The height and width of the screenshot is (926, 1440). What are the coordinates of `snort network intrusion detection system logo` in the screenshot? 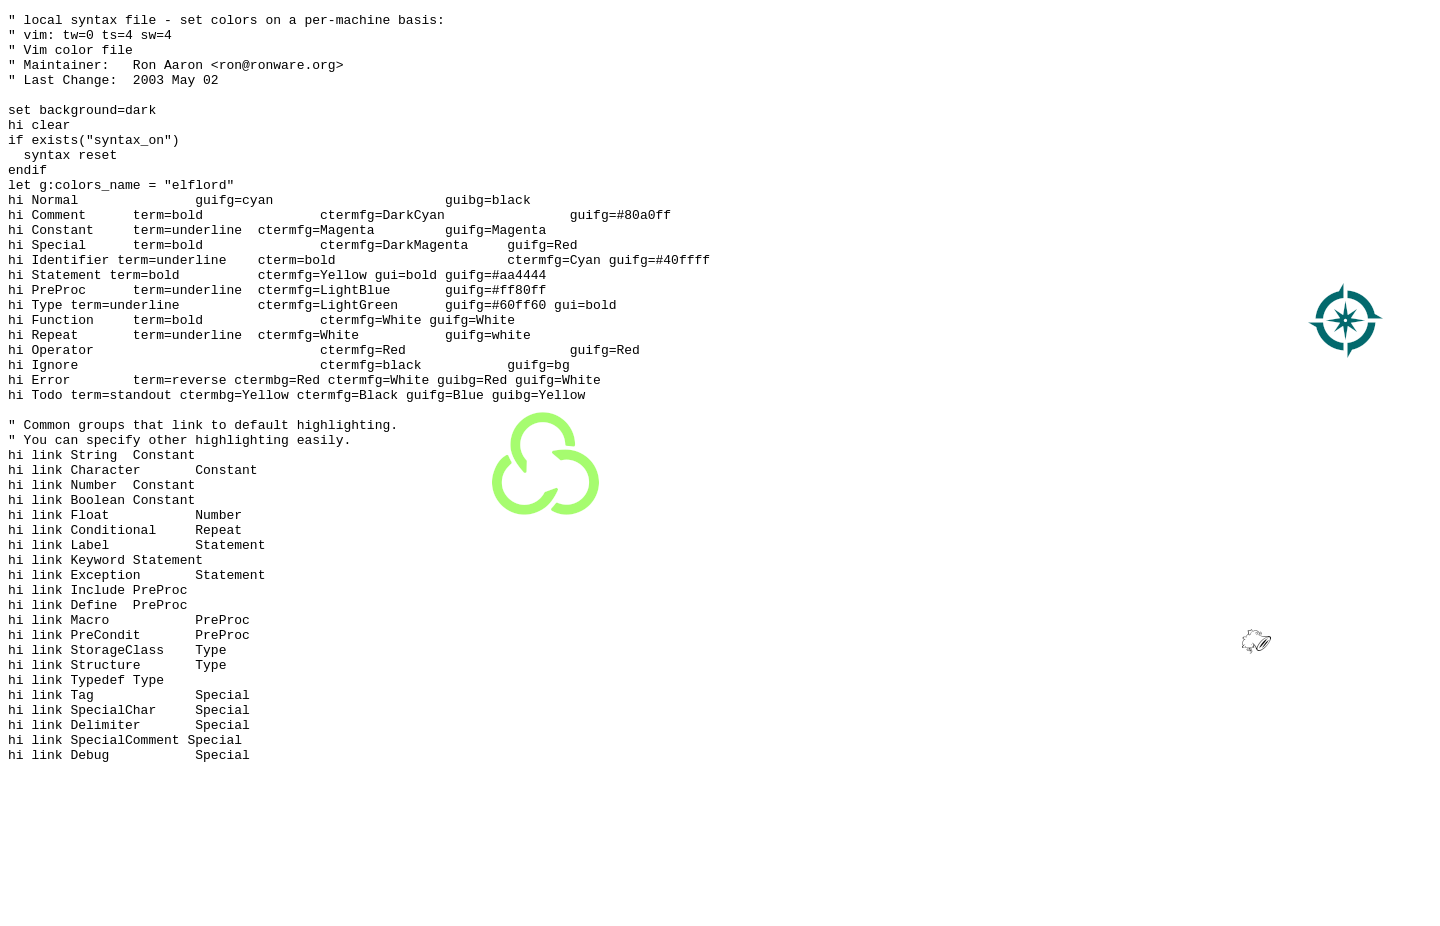 It's located at (1256, 641).